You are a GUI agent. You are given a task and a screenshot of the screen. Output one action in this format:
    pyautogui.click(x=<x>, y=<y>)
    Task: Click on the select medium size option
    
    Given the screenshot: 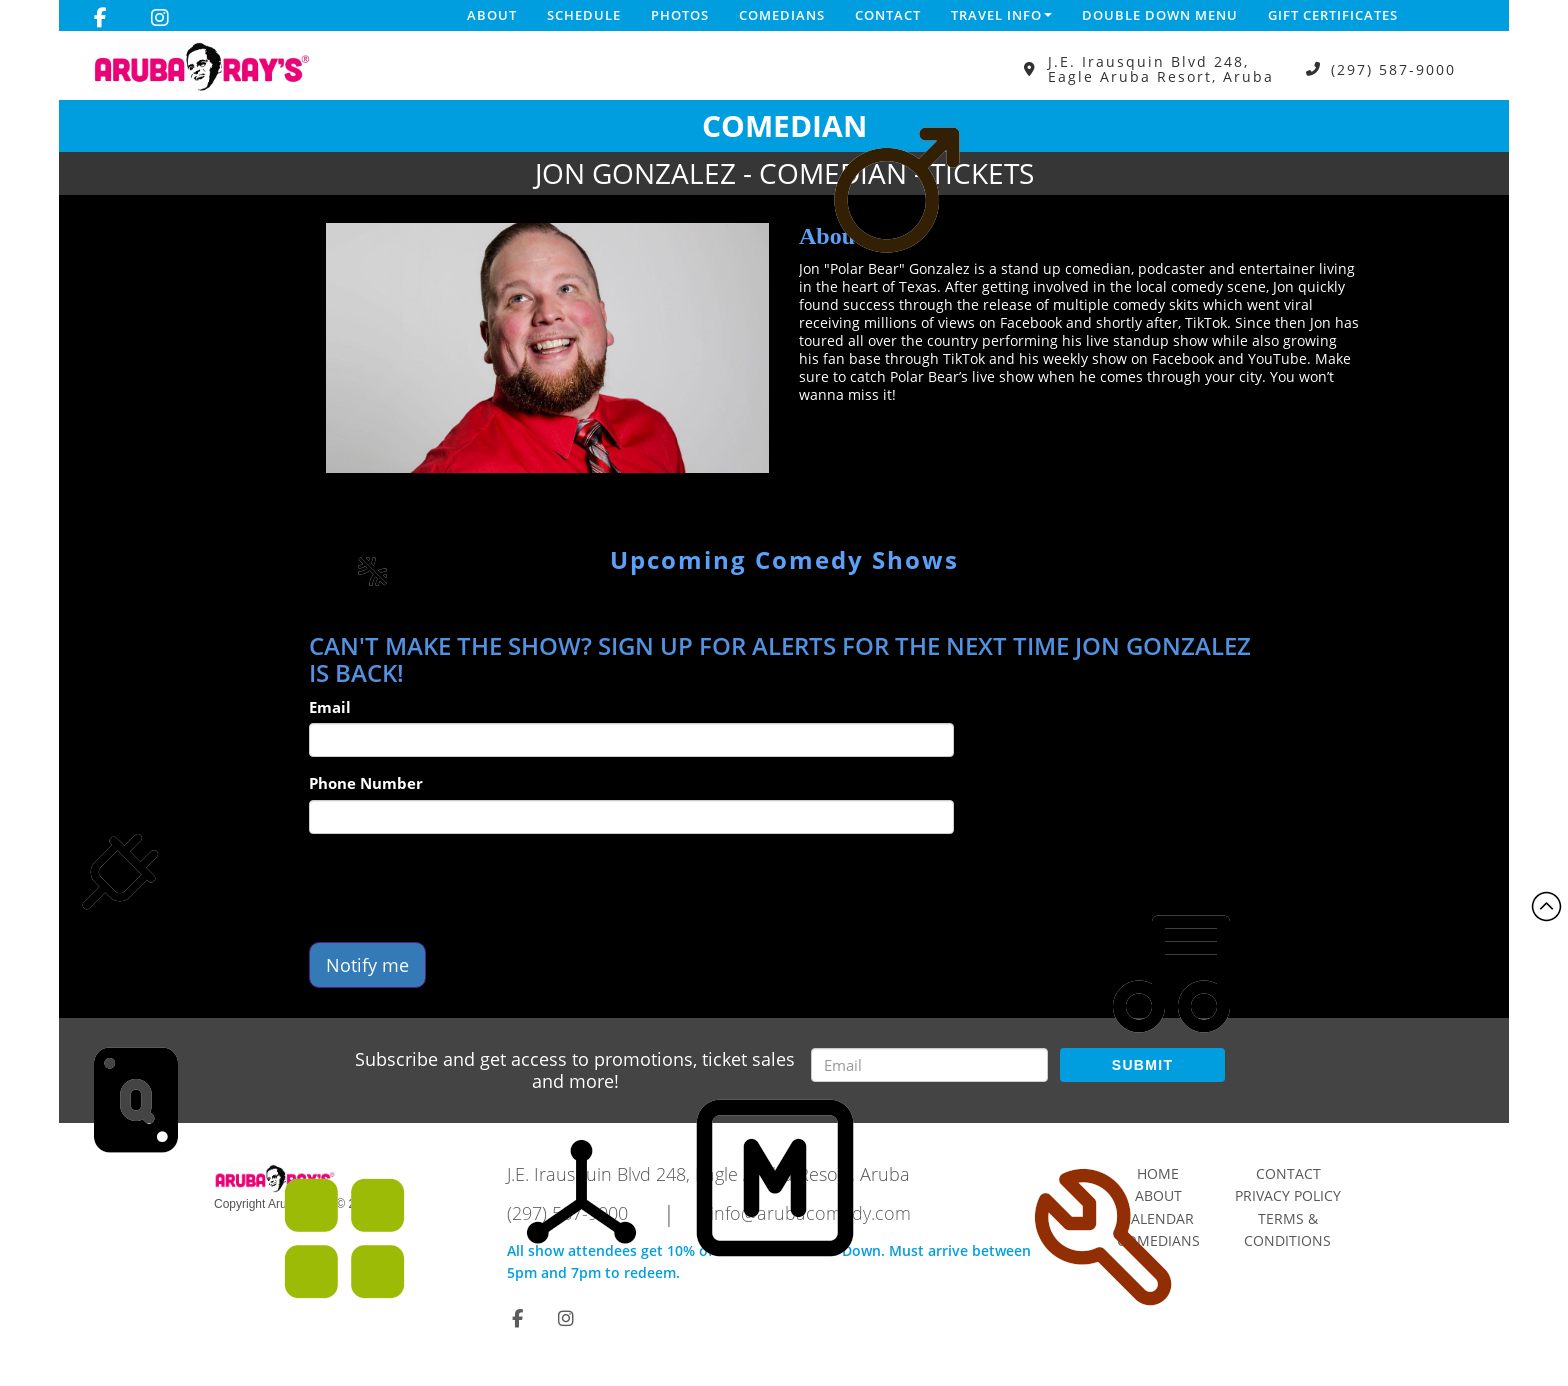 What is the action you would take?
    pyautogui.click(x=775, y=1178)
    